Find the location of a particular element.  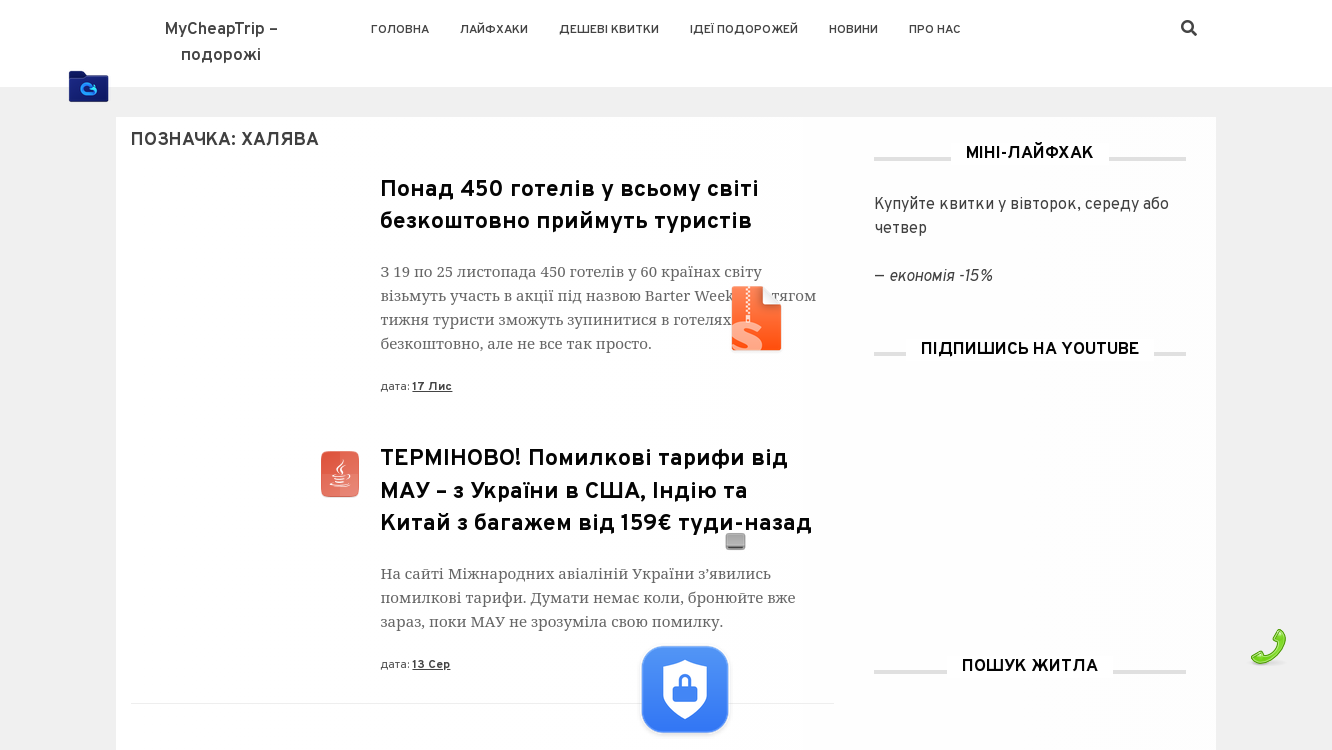

sogou input method skin file is located at coordinates (756, 319).